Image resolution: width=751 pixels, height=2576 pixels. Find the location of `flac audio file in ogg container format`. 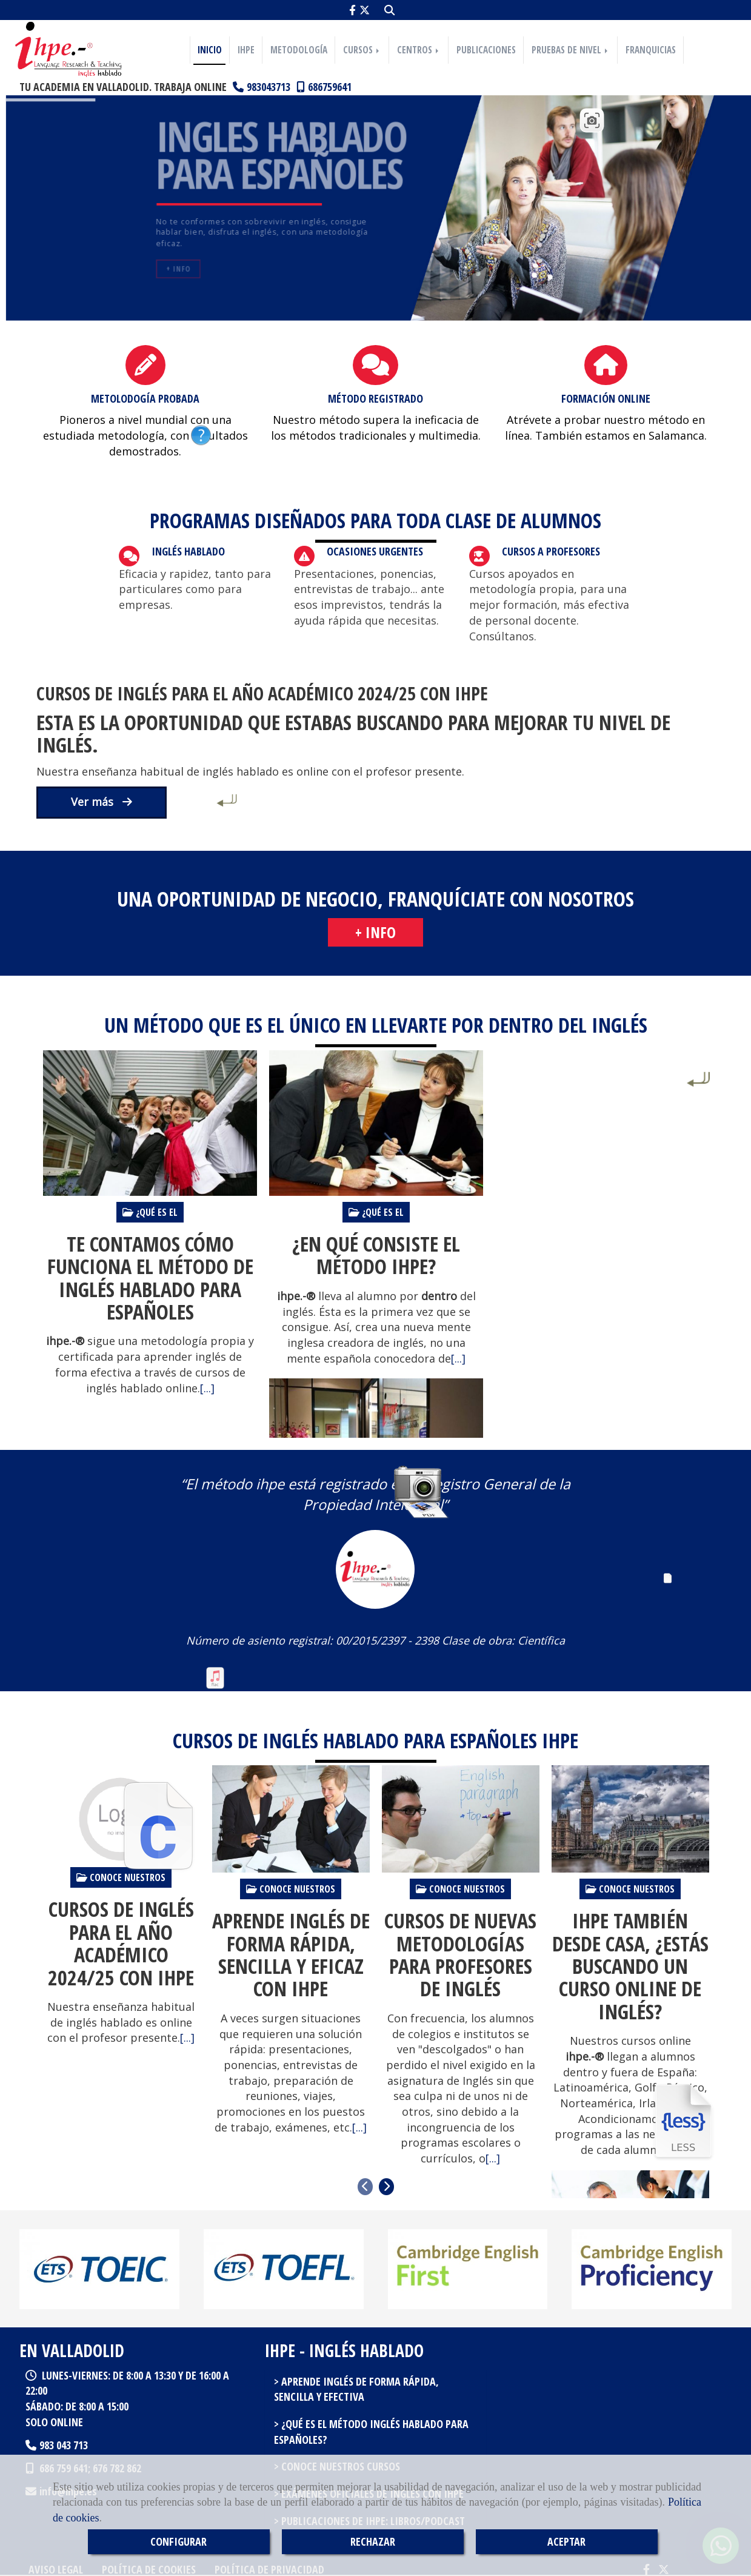

flac audio file in ogg container format is located at coordinates (215, 1678).